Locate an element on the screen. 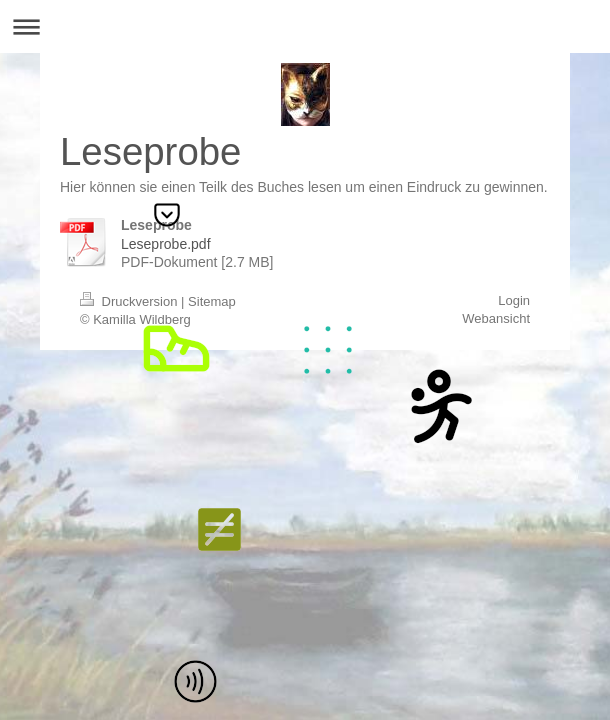  access throwing or toss-related sports activities is located at coordinates (439, 405).